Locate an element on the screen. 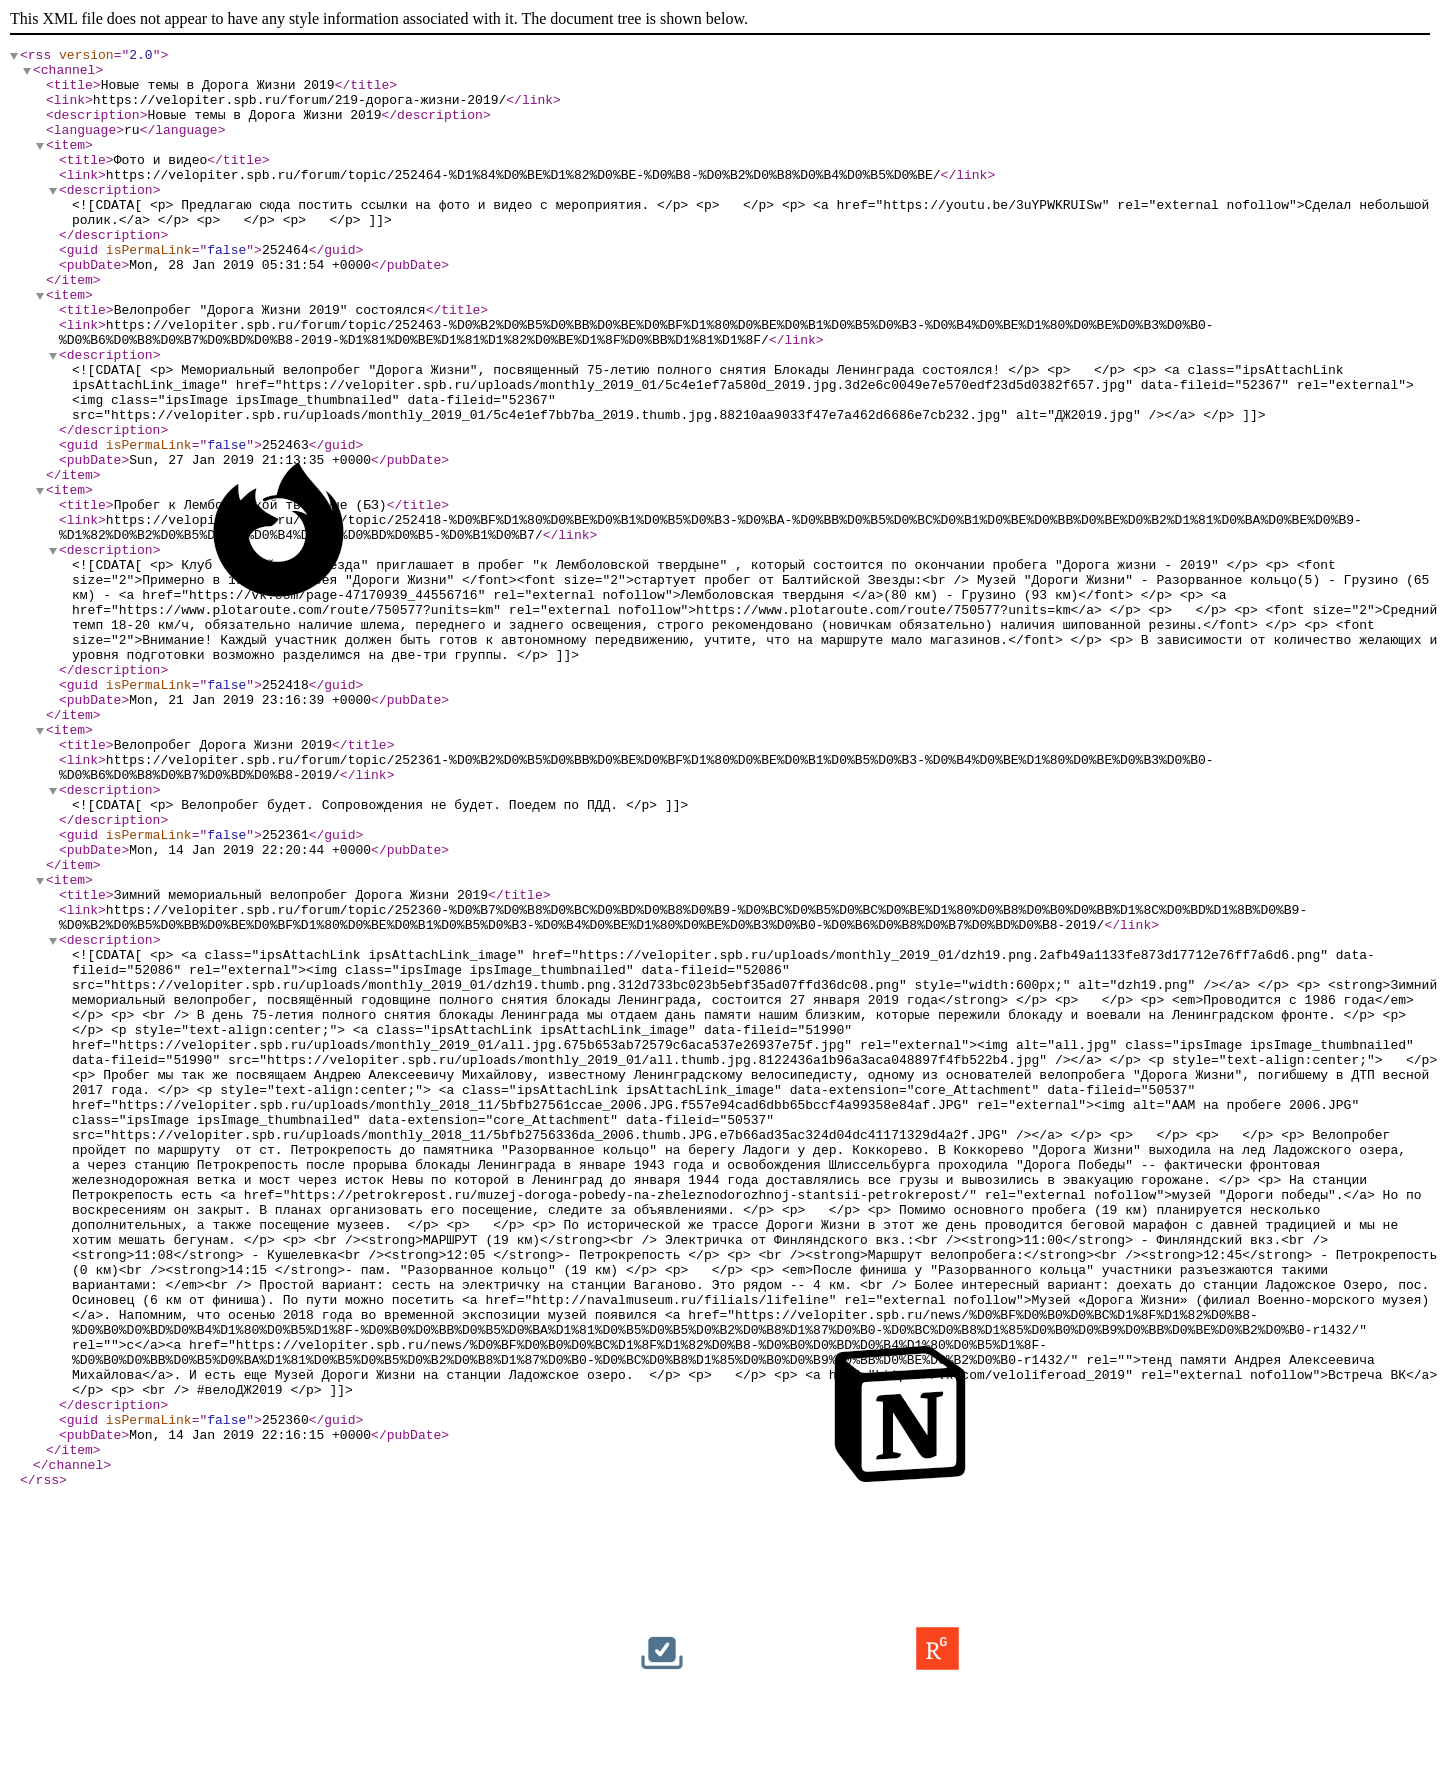  cast a vote or submit approval is located at coordinates (662, 1653).